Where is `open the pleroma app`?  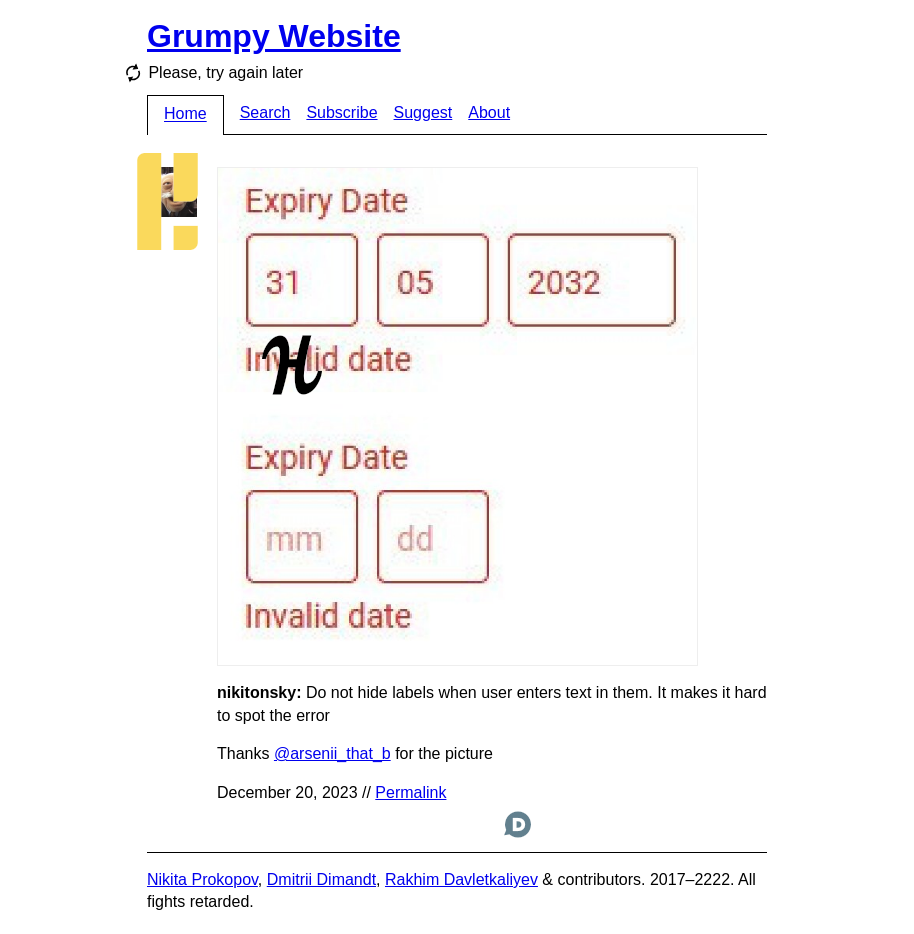 open the pleroma app is located at coordinates (167, 201).